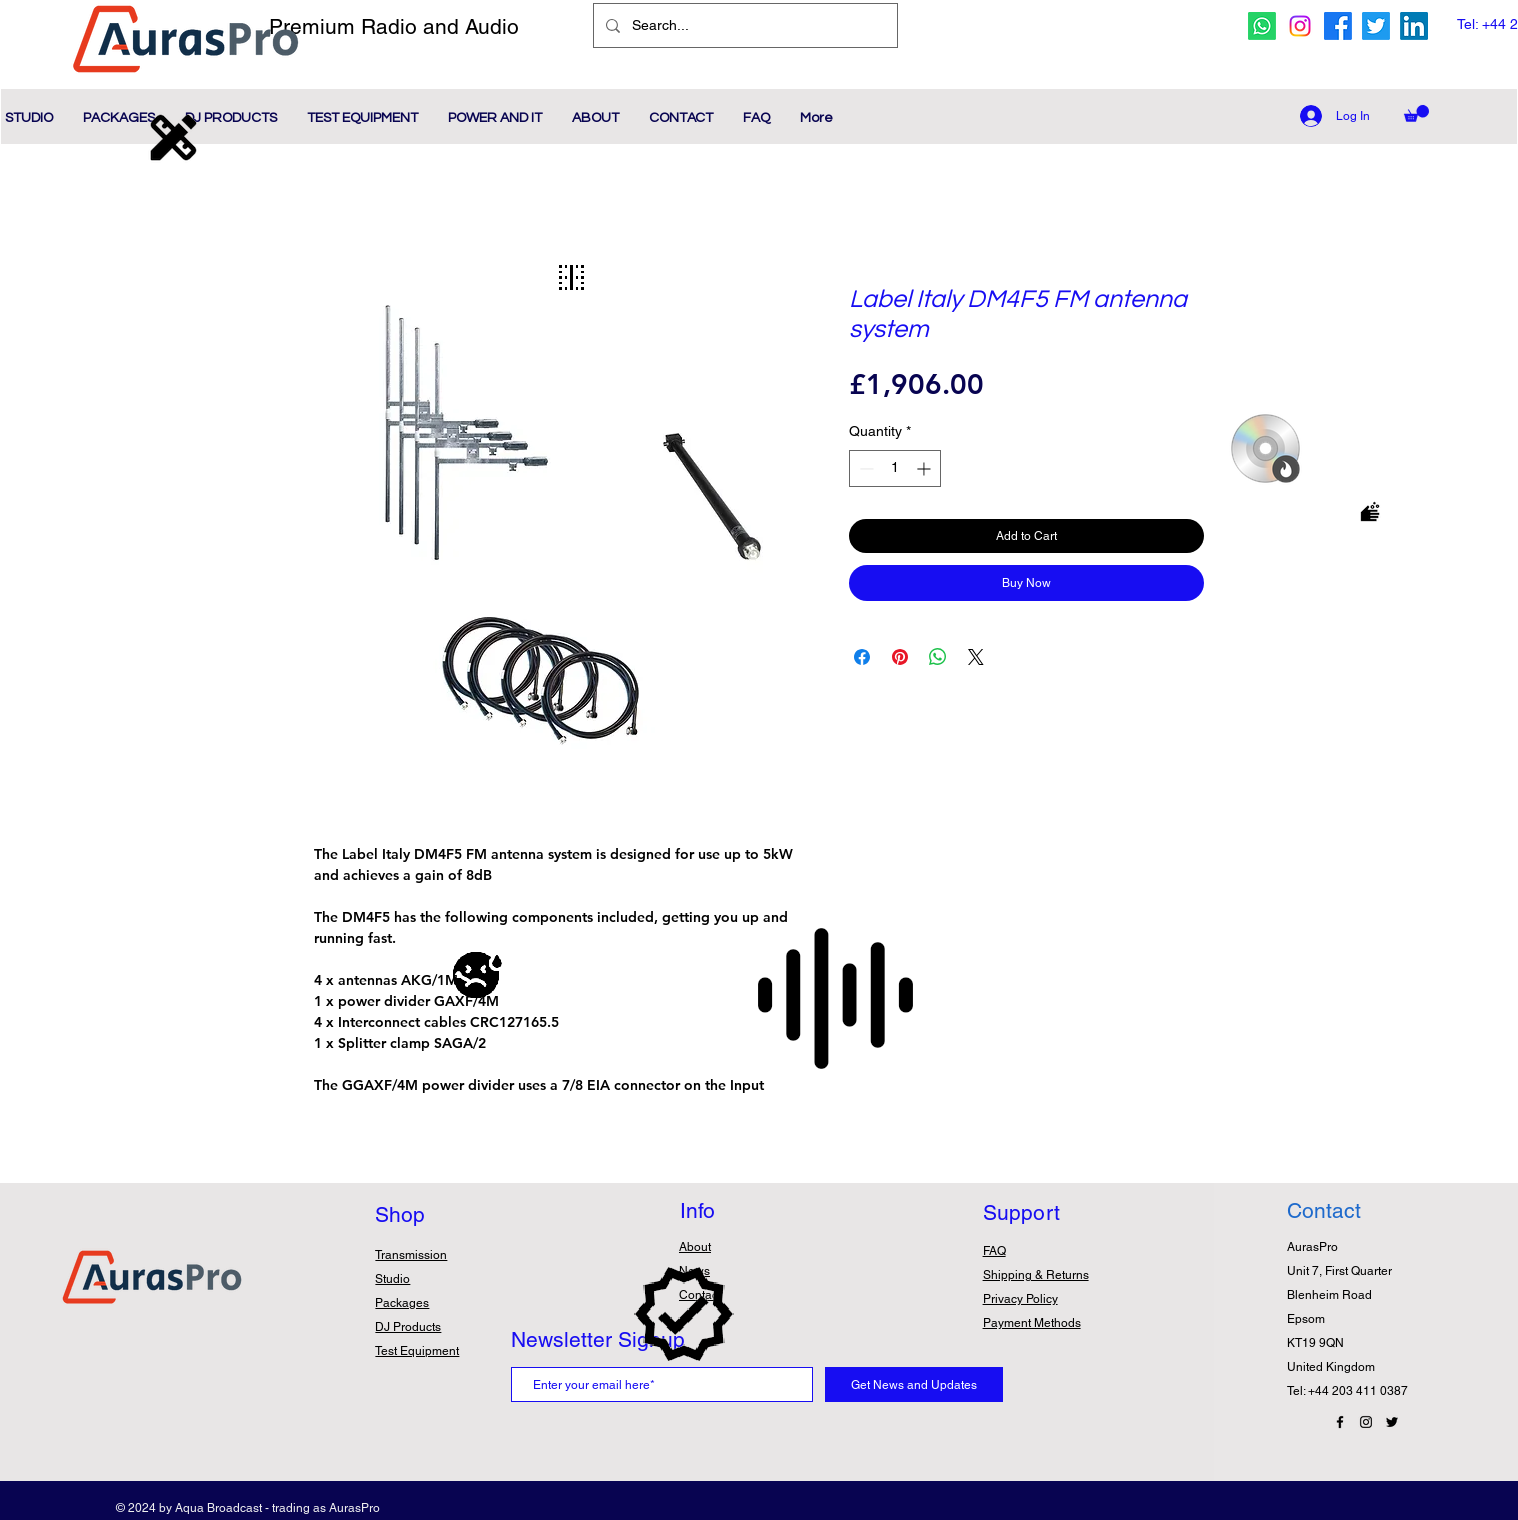 This screenshot has height=1520, width=1518. I want to click on indicates a verified account or profile, so click(684, 1314).